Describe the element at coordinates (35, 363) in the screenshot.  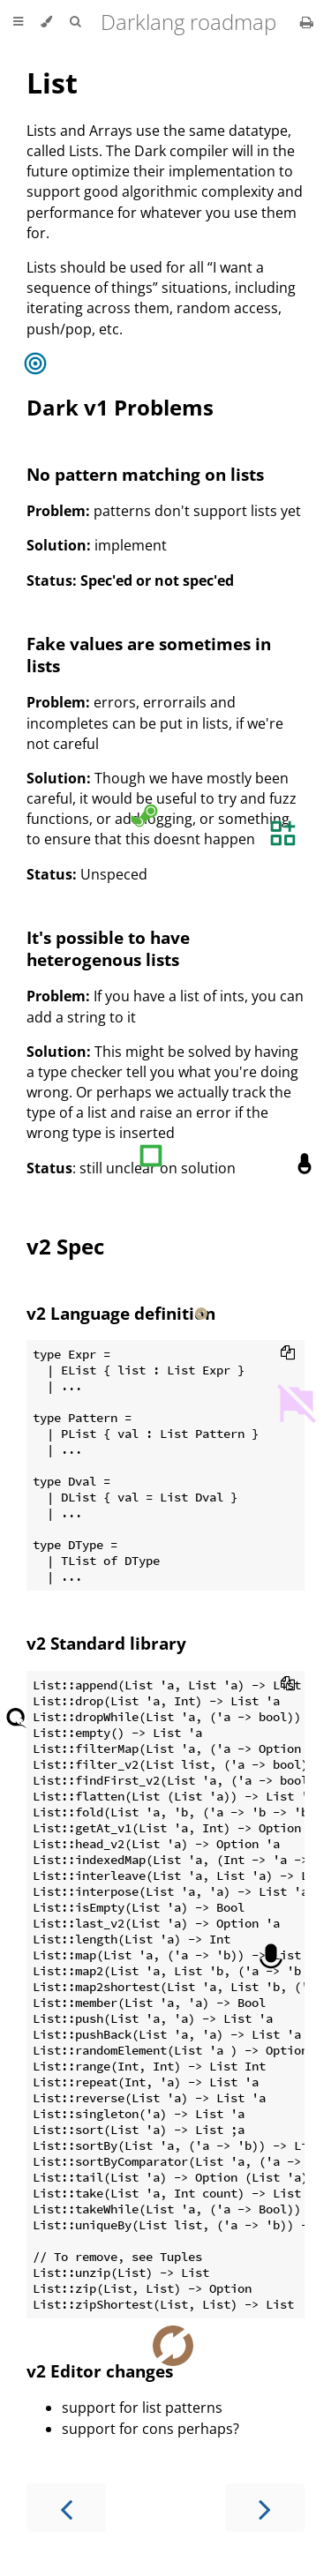
I see `activate focus mode` at that location.